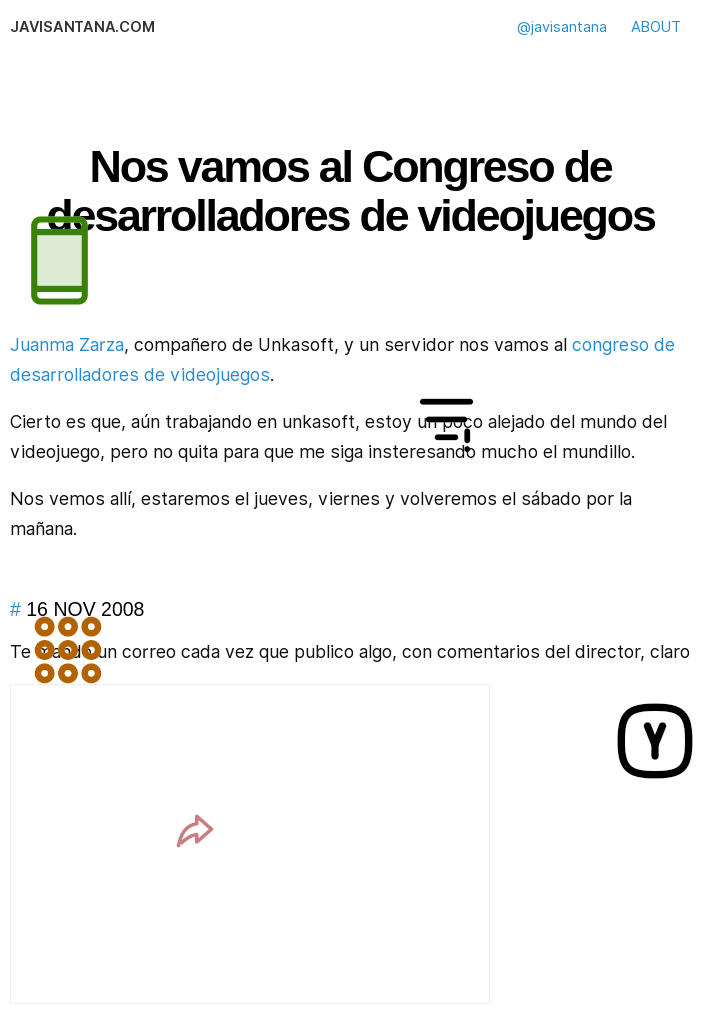 The height and width of the screenshot is (1035, 701). I want to click on share content with others, so click(195, 831).